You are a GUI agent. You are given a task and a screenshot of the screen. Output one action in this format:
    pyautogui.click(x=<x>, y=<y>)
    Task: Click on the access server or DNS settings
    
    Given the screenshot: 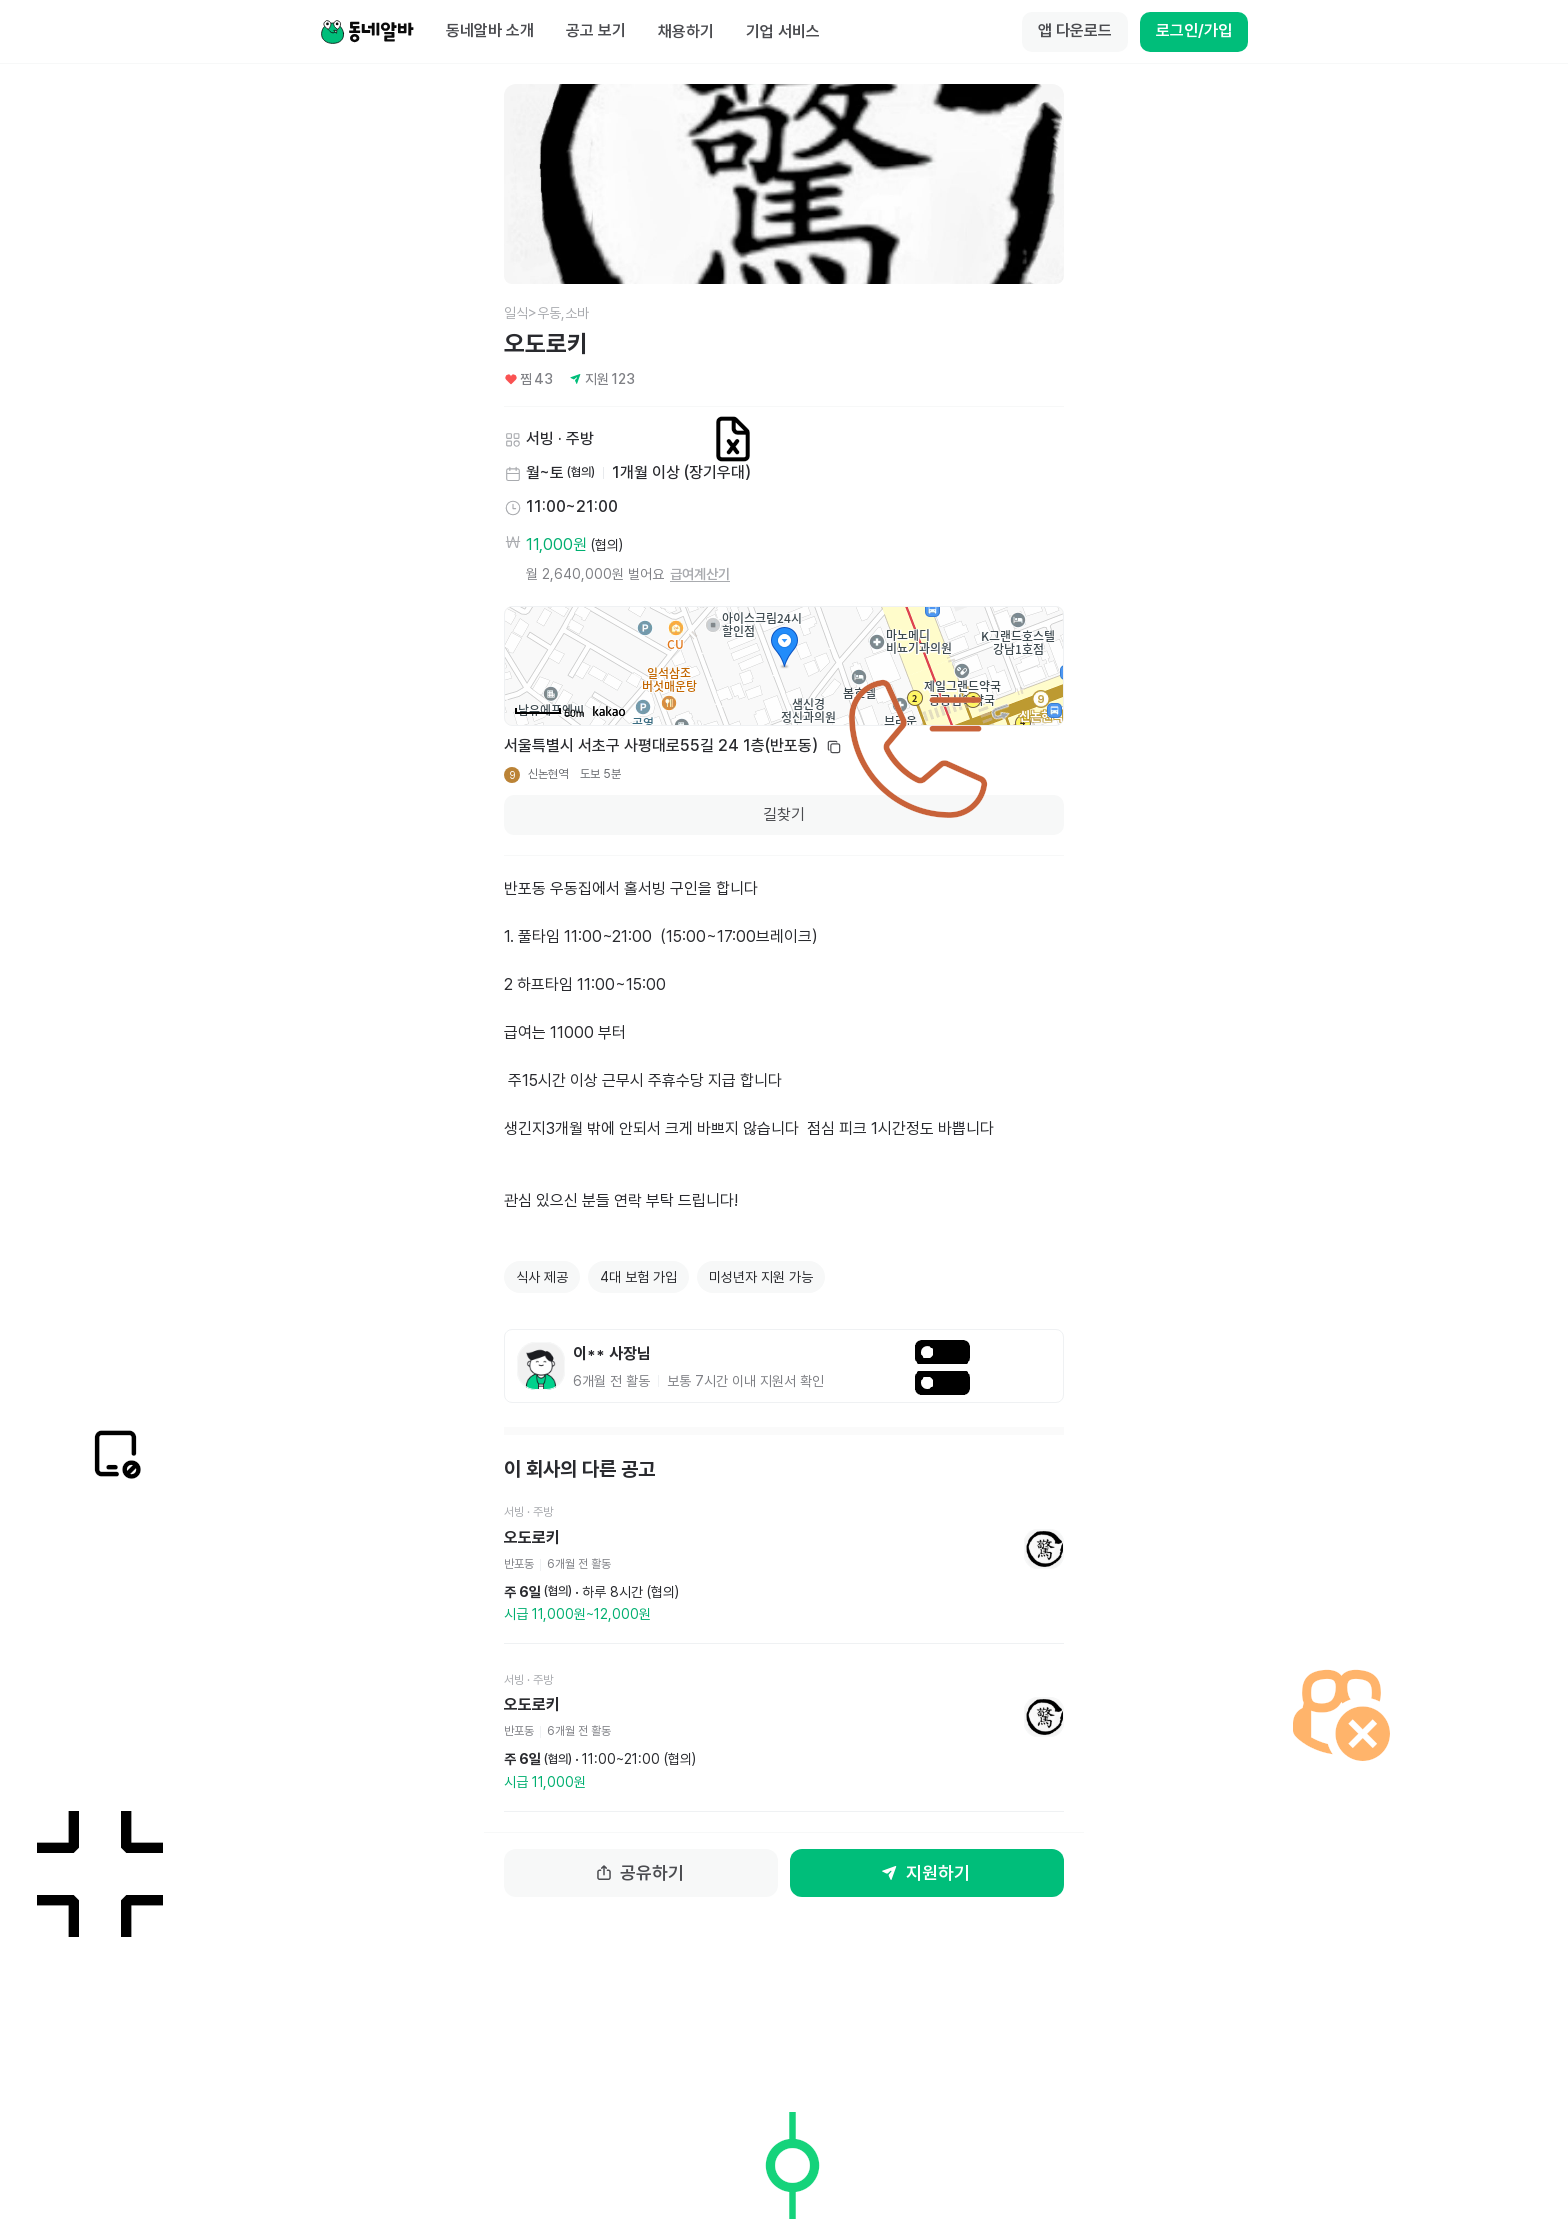 What is the action you would take?
    pyautogui.click(x=942, y=1367)
    